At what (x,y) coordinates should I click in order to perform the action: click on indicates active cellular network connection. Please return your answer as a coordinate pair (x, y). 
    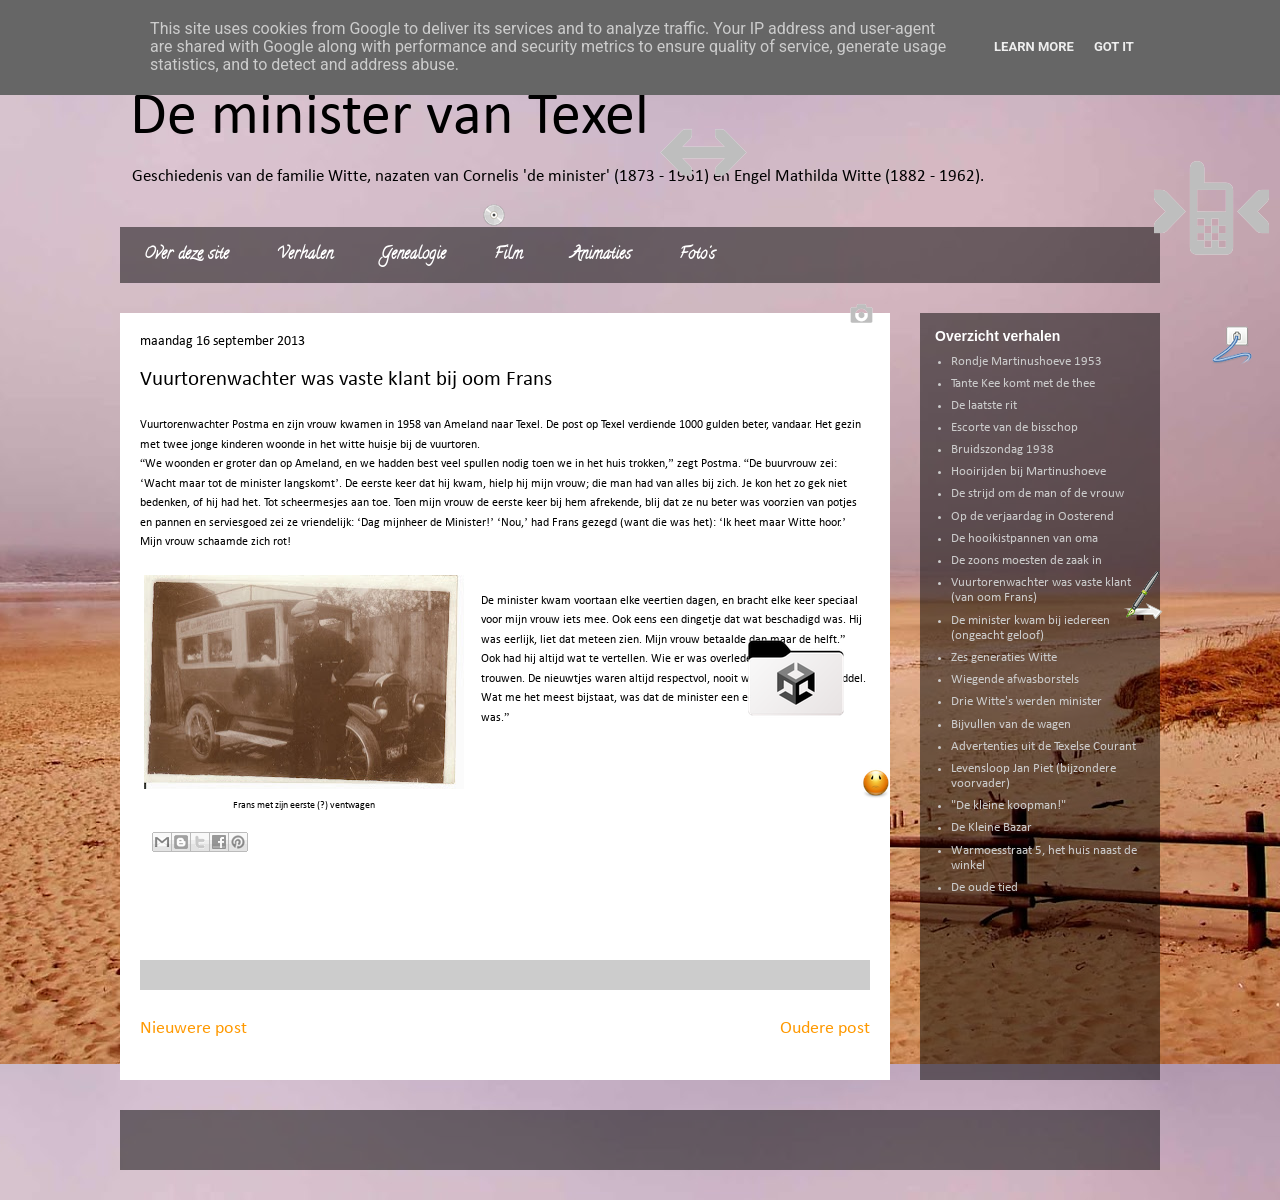
    Looking at the image, I should click on (1211, 211).